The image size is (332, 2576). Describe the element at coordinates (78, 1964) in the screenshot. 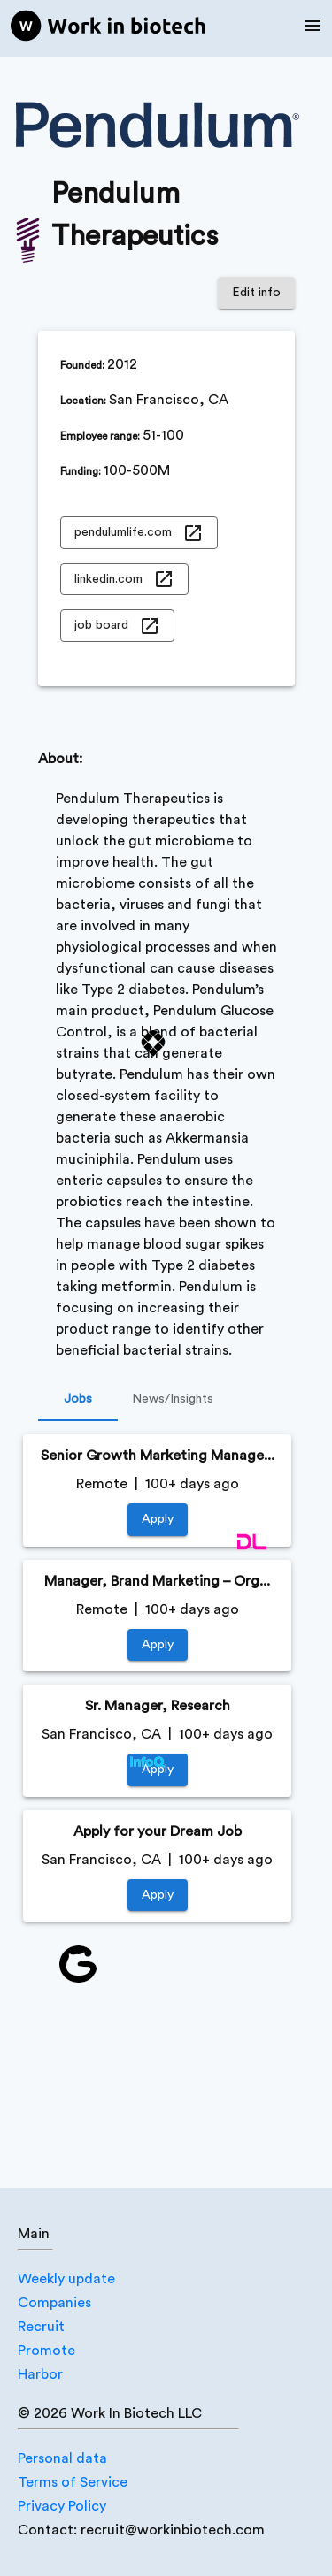

I see `open GitCode application` at that location.